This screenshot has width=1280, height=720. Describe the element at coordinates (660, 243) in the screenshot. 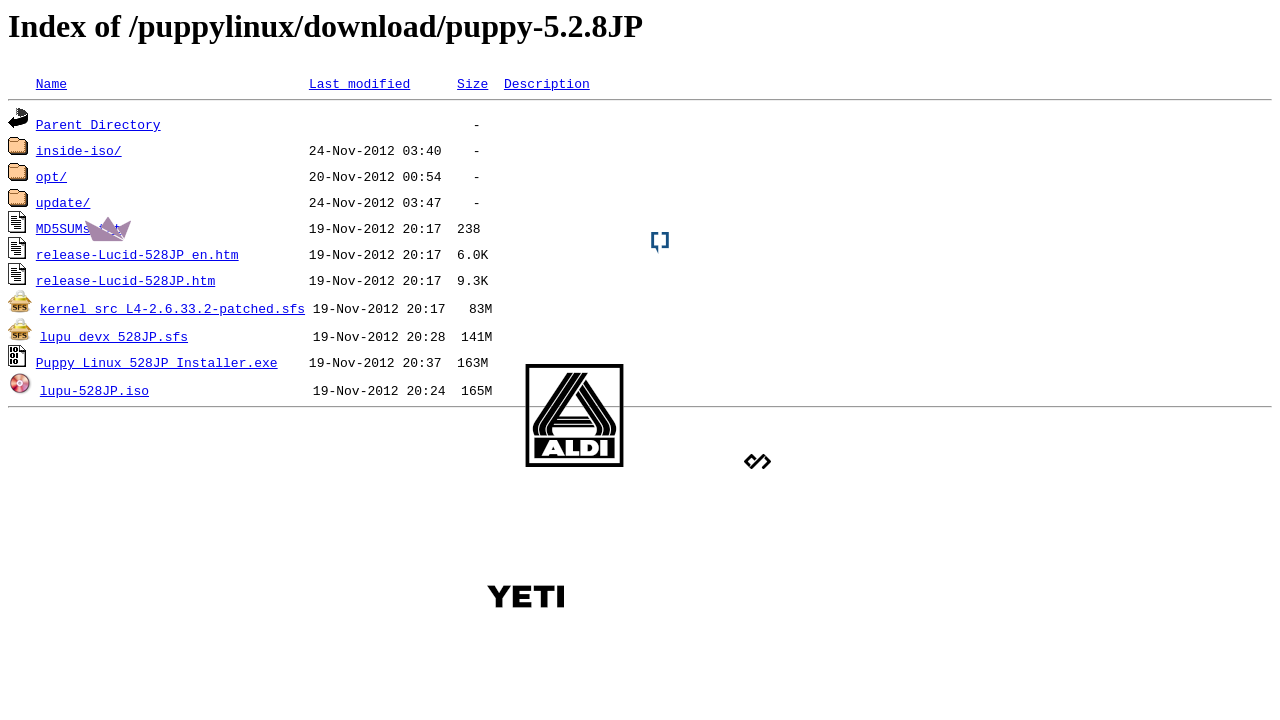

I see `visit the xda developers website` at that location.